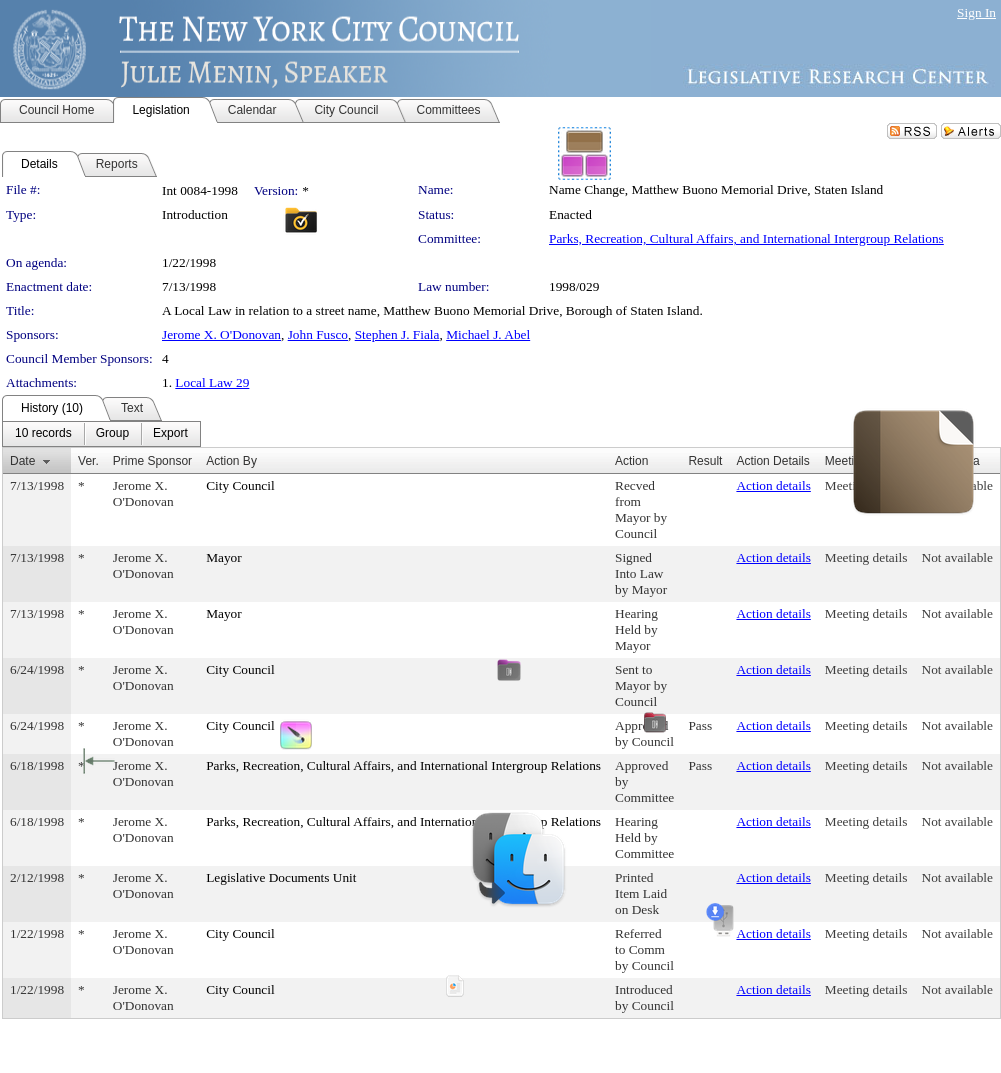  I want to click on create a bootable USB drive, so click(723, 920).